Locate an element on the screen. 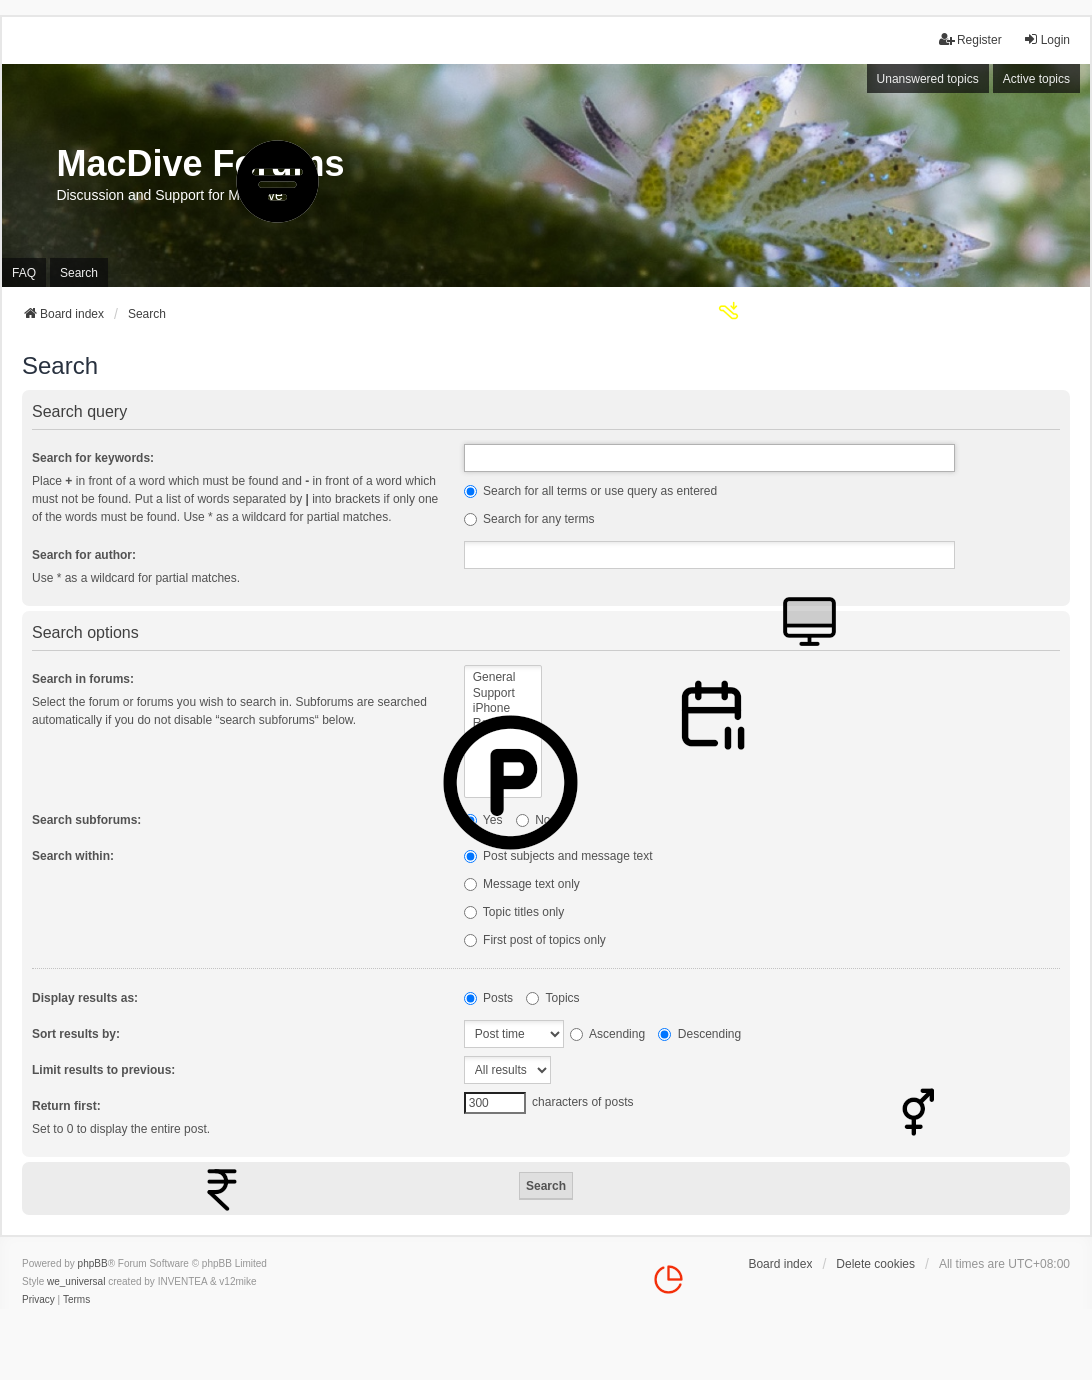 The height and width of the screenshot is (1380, 1092). indicates escalator going down is located at coordinates (728, 310).